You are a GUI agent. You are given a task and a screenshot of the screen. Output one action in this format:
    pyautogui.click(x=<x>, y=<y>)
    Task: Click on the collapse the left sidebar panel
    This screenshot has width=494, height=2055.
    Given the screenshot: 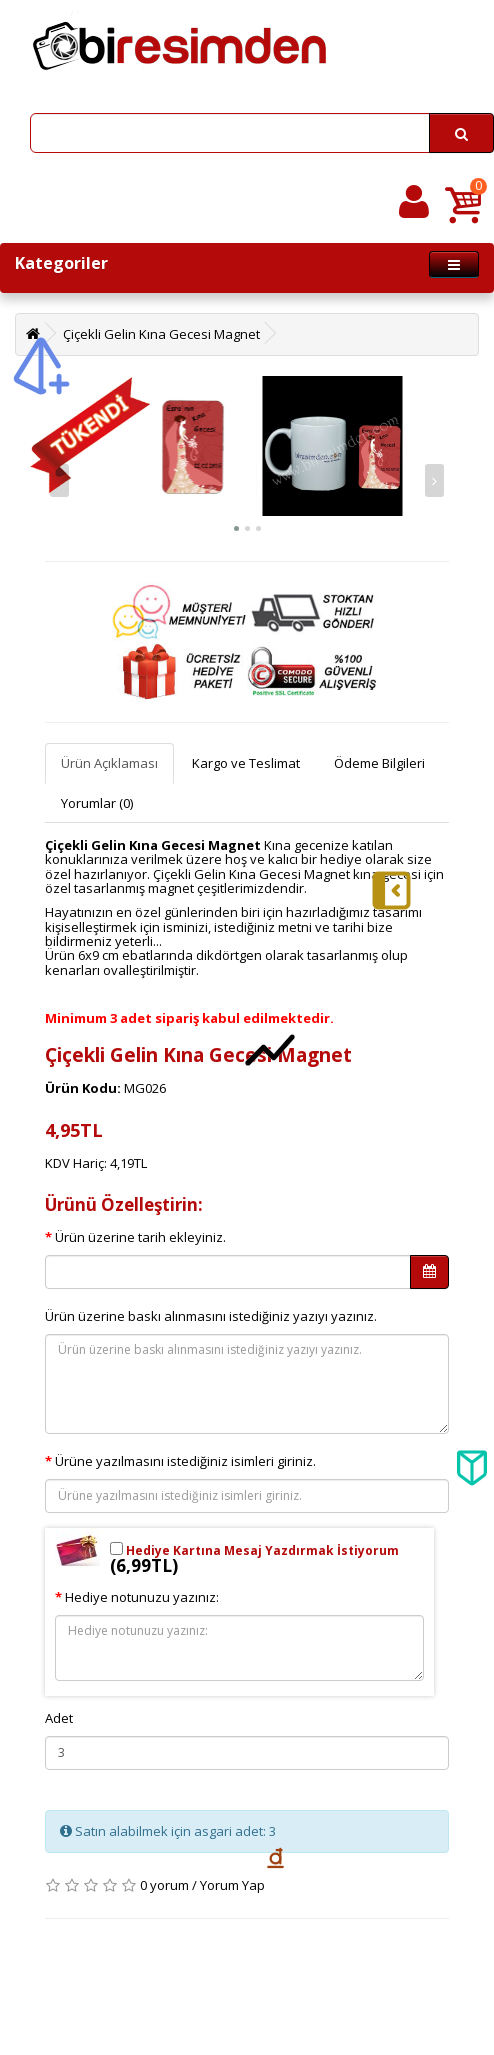 What is the action you would take?
    pyautogui.click(x=391, y=890)
    